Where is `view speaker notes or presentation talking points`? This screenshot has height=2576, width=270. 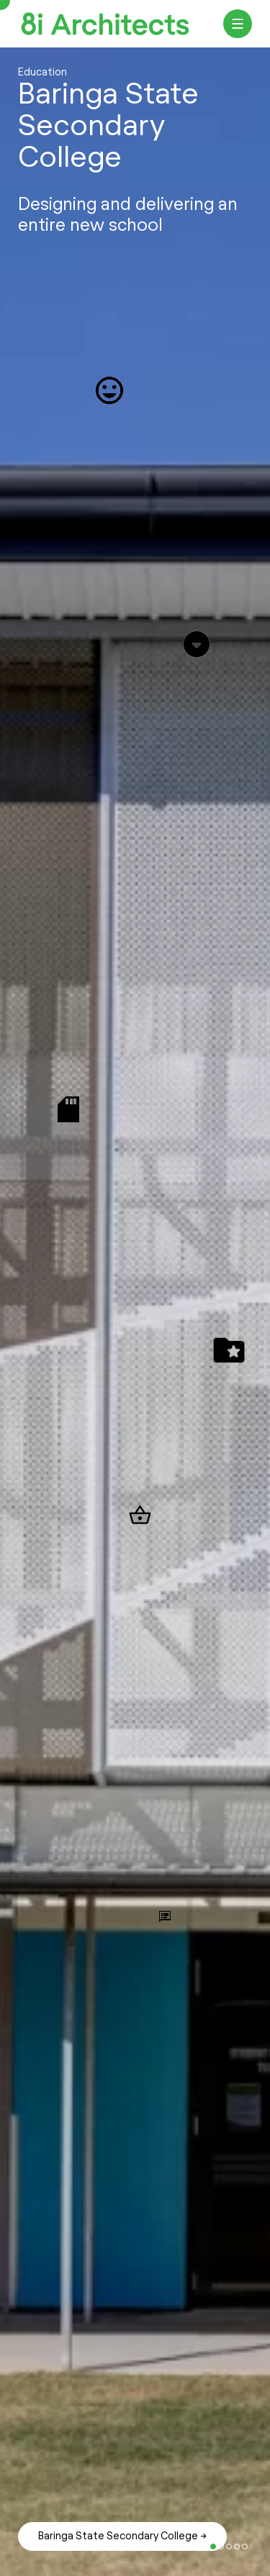 view speaker notes or presentation talking points is located at coordinates (165, 1917).